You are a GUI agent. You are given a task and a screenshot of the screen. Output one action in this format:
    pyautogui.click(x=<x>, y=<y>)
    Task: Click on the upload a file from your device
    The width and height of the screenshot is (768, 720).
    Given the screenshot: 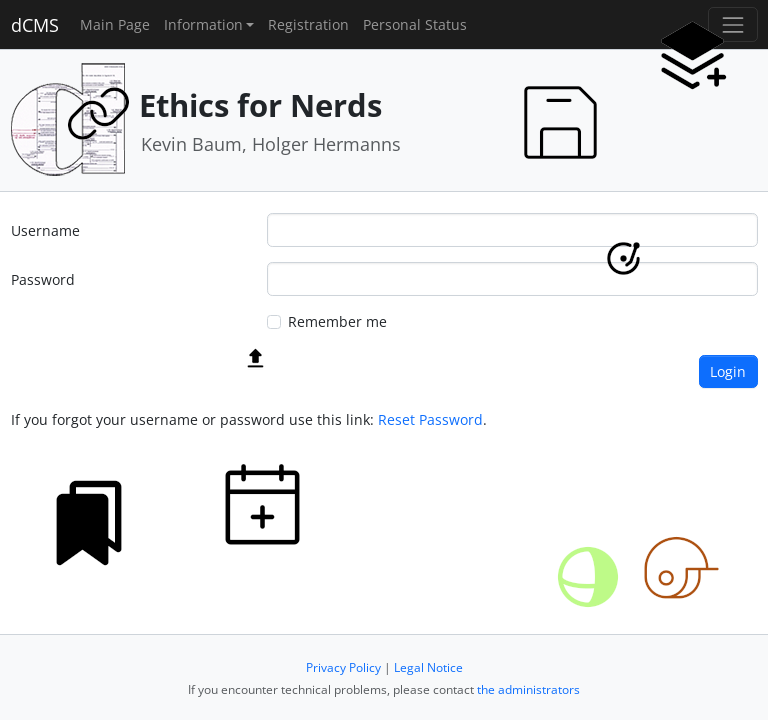 What is the action you would take?
    pyautogui.click(x=255, y=358)
    